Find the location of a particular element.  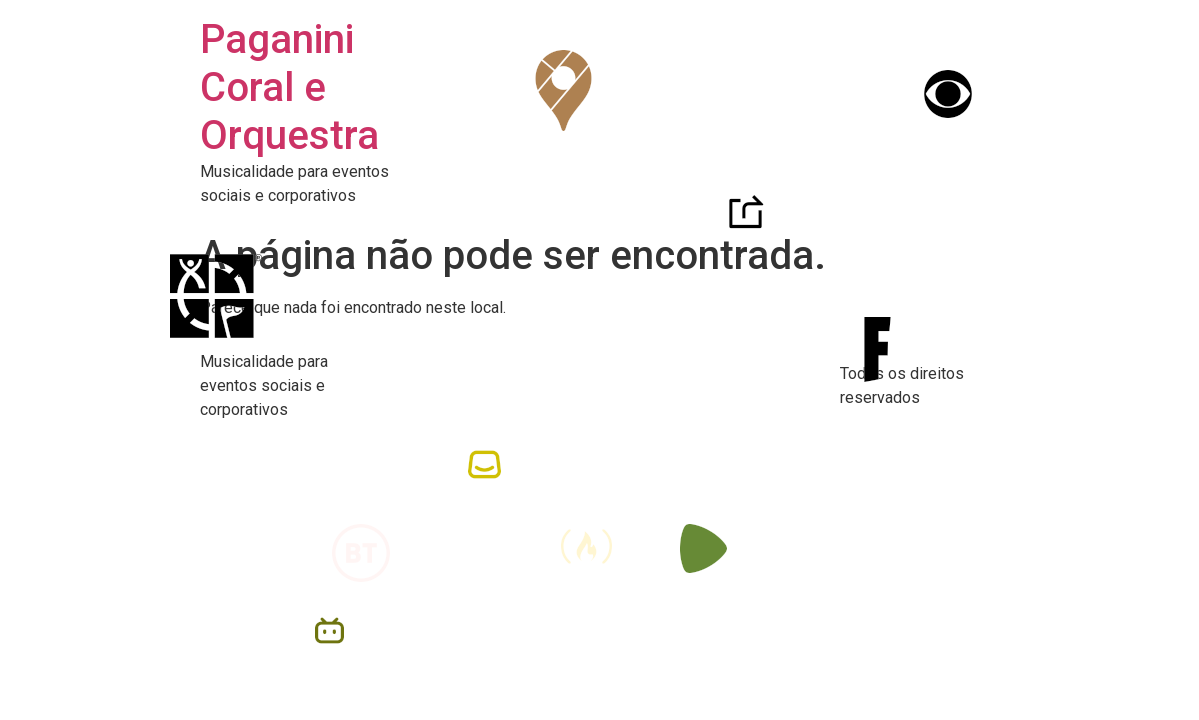

CBS network logo is located at coordinates (948, 94).